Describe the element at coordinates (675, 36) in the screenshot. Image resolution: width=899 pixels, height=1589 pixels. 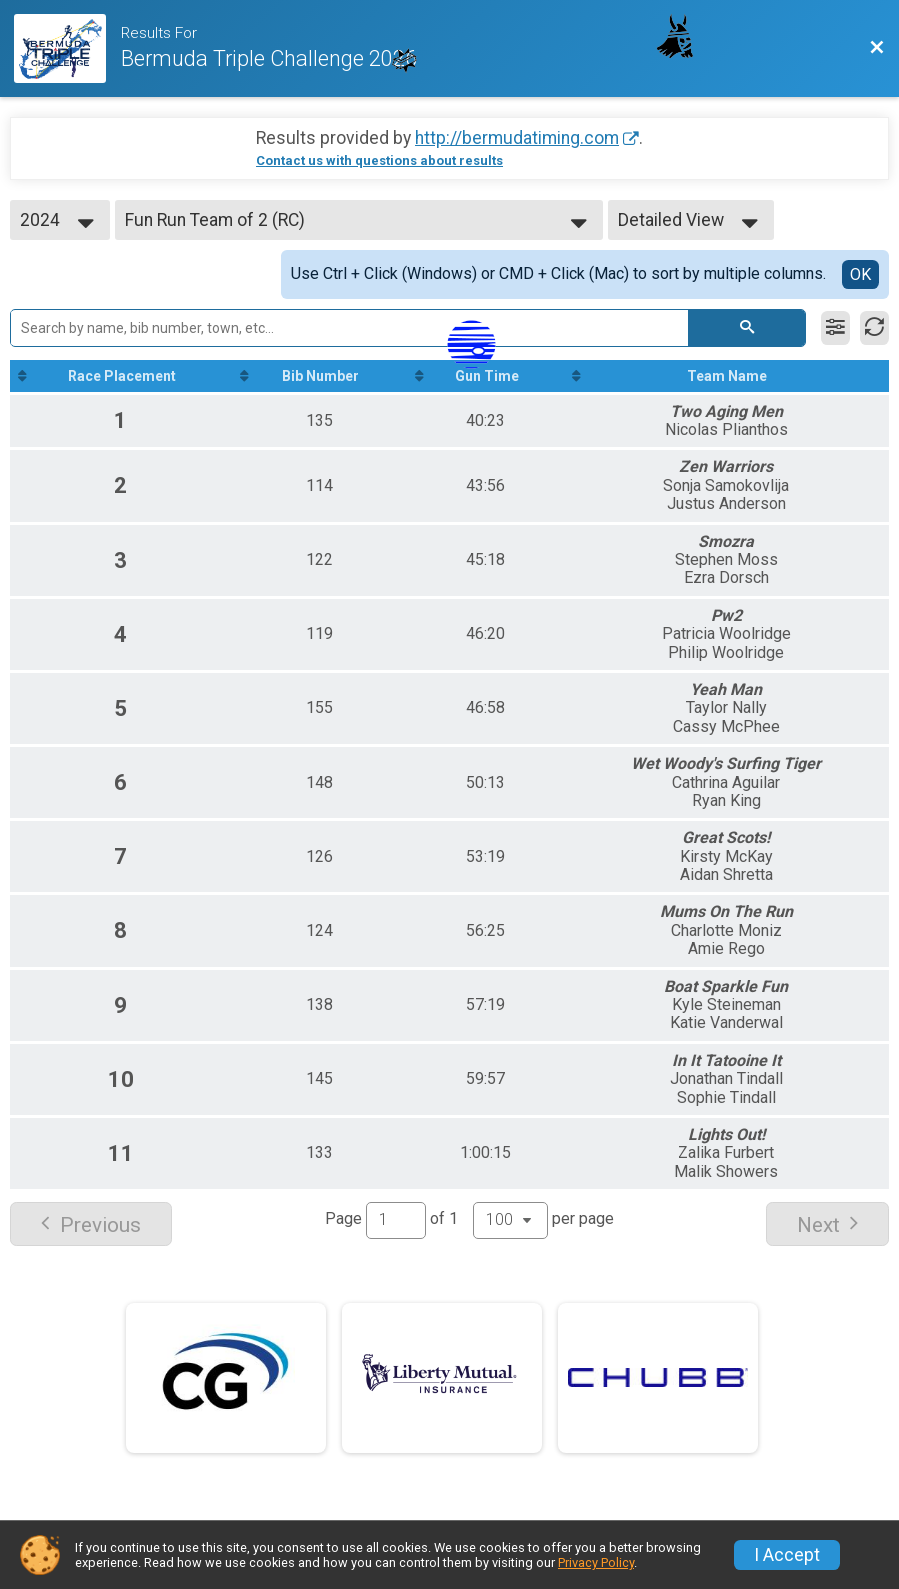
I see `select viking character or class` at that location.